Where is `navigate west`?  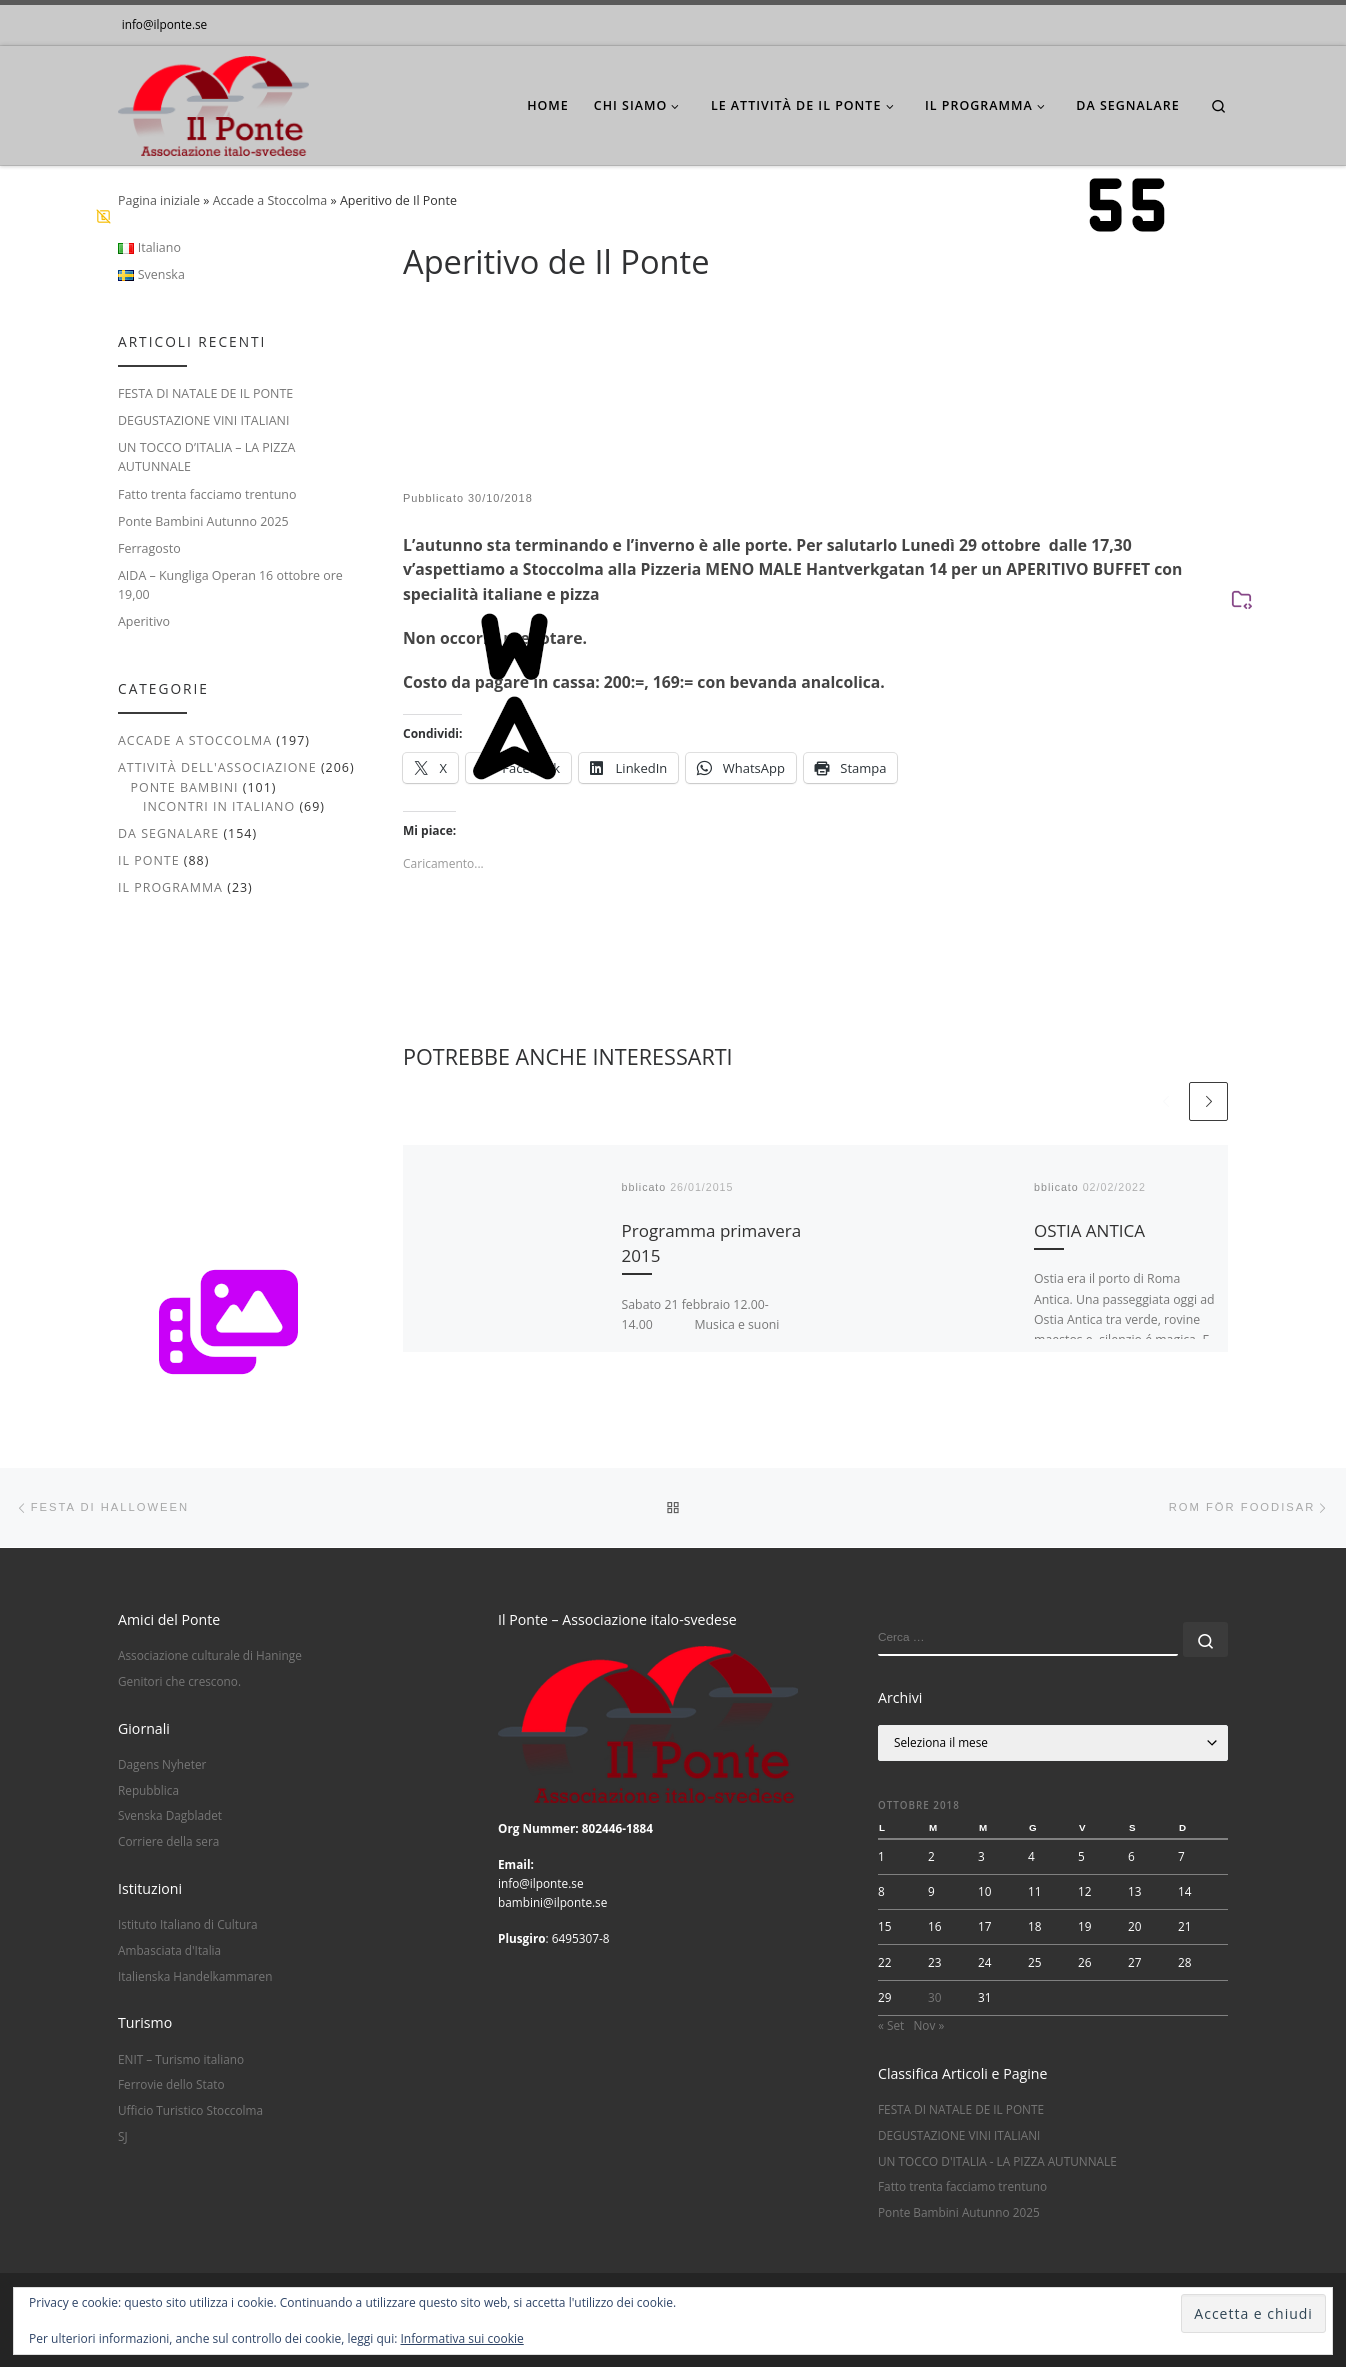 navigate west is located at coordinates (514, 696).